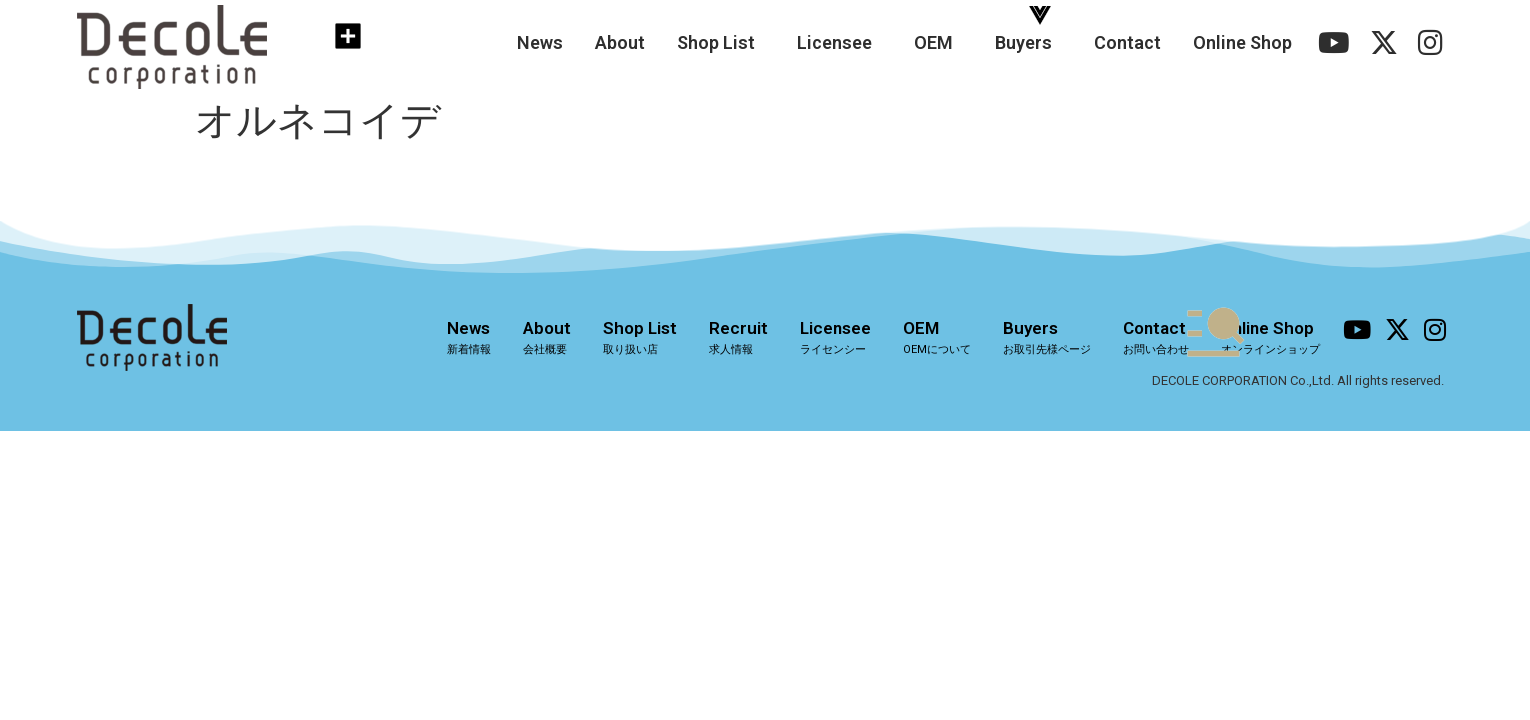  What do you see at coordinates (1213, 333) in the screenshot?
I see `search within menu options` at bounding box center [1213, 333].